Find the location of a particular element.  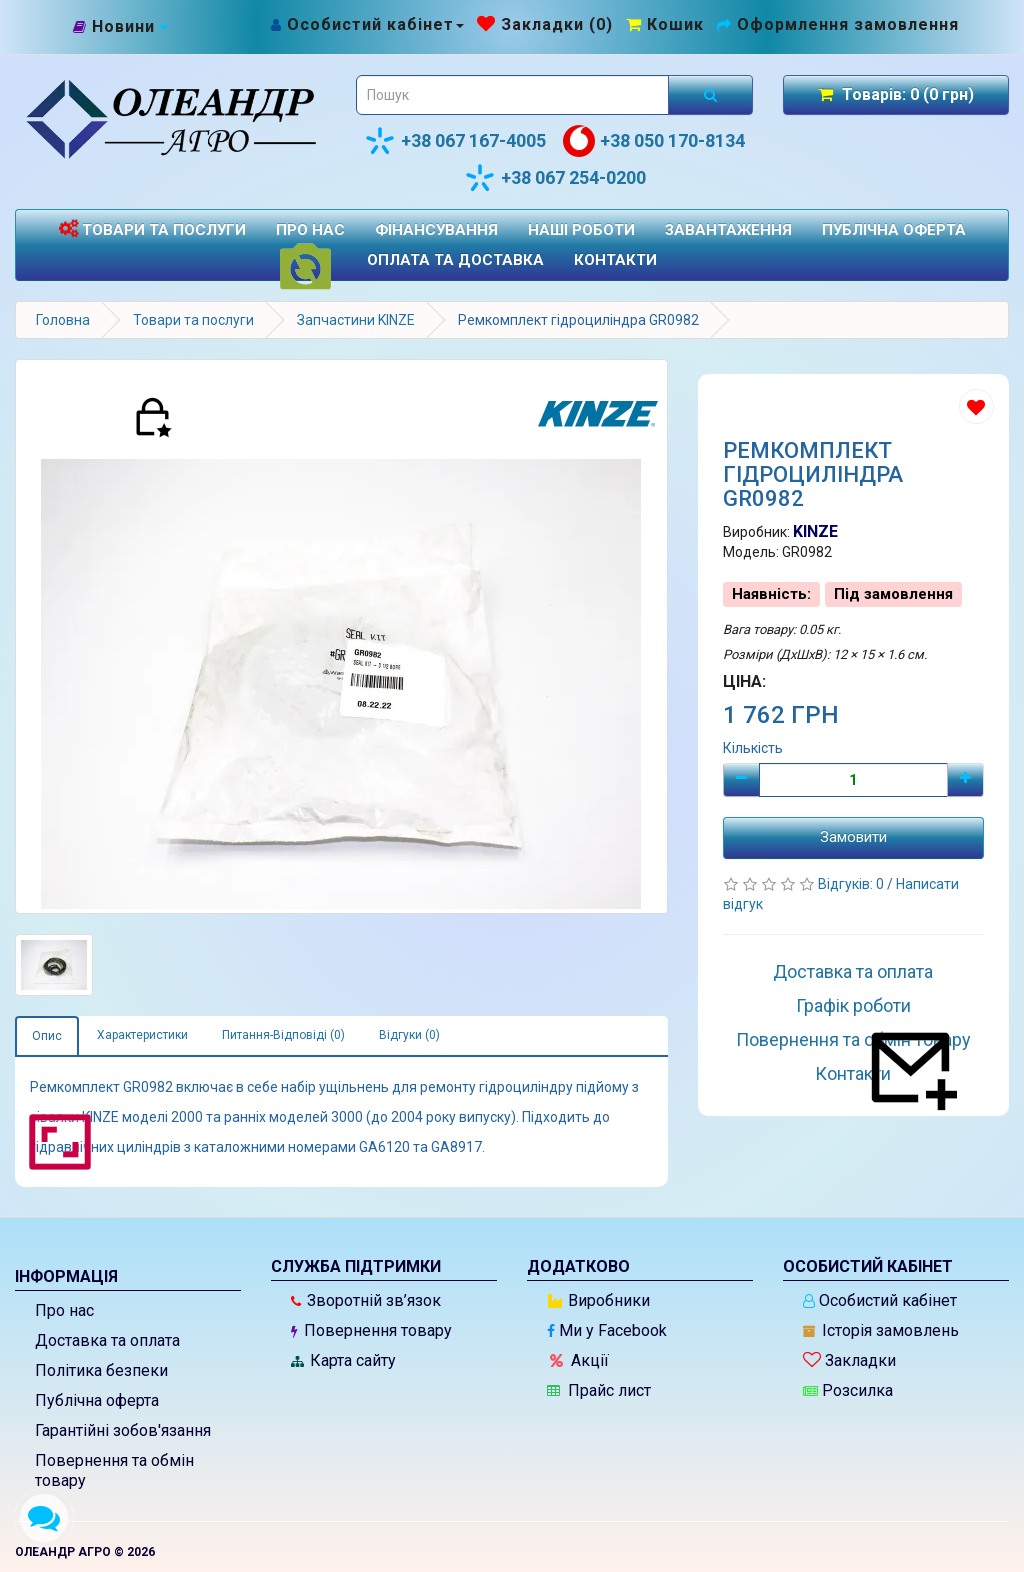

compose a new email is located at coordinates (910, 1067).